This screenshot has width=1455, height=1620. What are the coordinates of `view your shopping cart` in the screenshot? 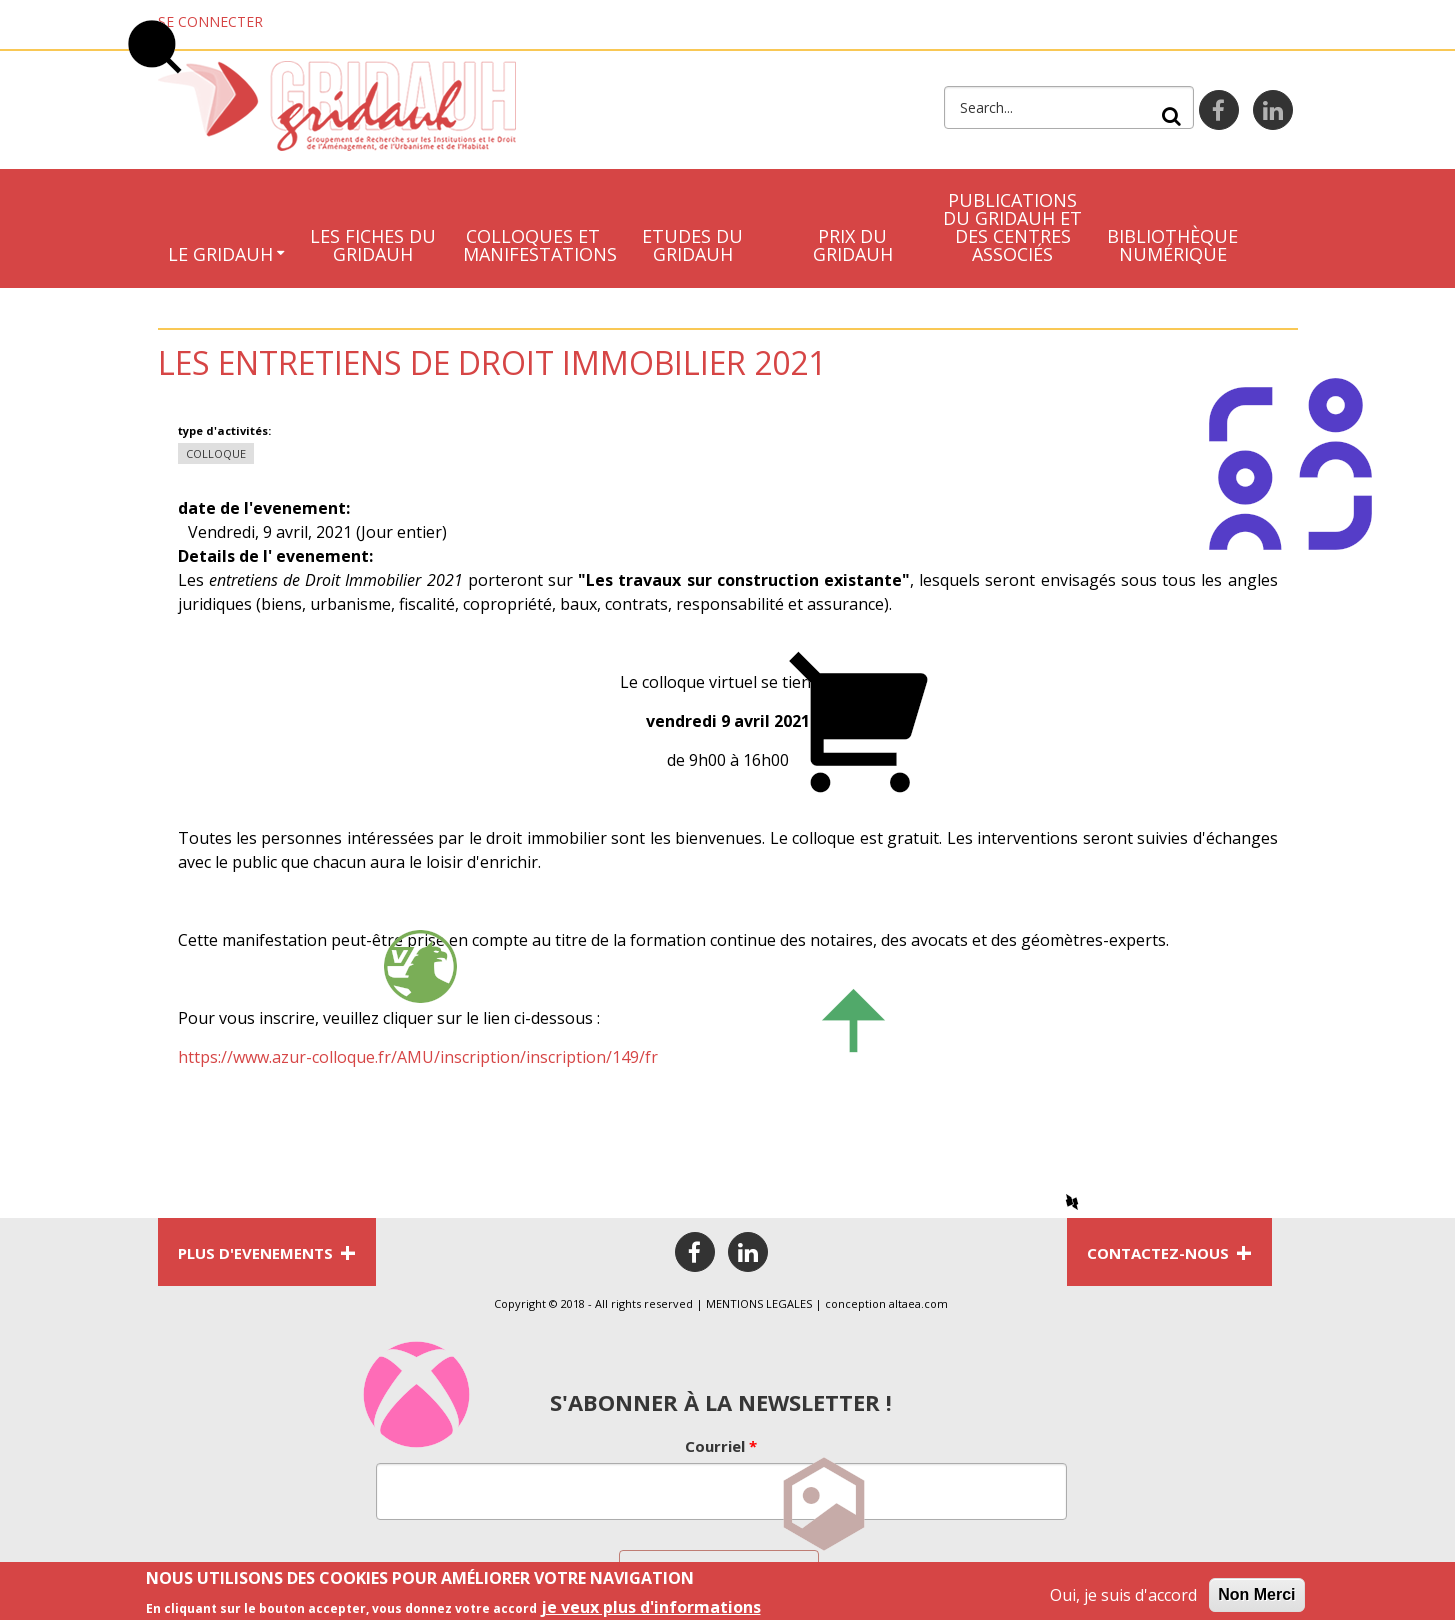 It's located at (863, 719).